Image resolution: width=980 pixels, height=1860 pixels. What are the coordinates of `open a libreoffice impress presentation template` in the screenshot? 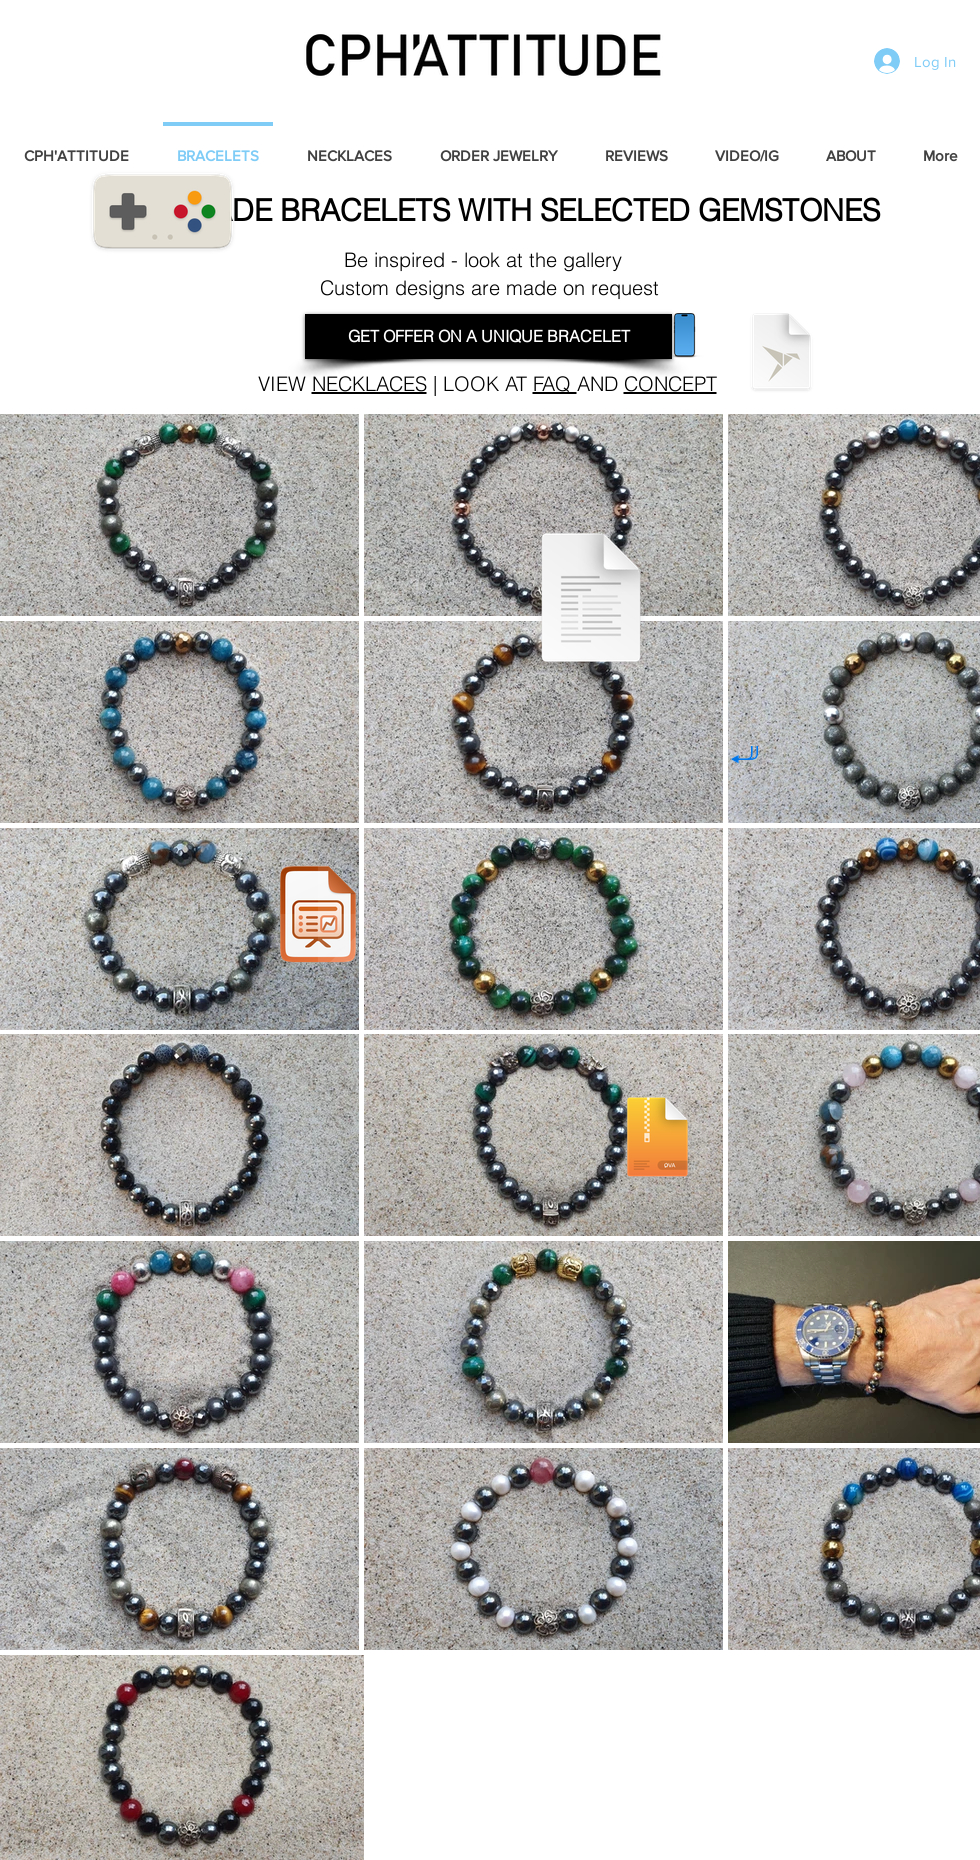 It's located at (318, 914).